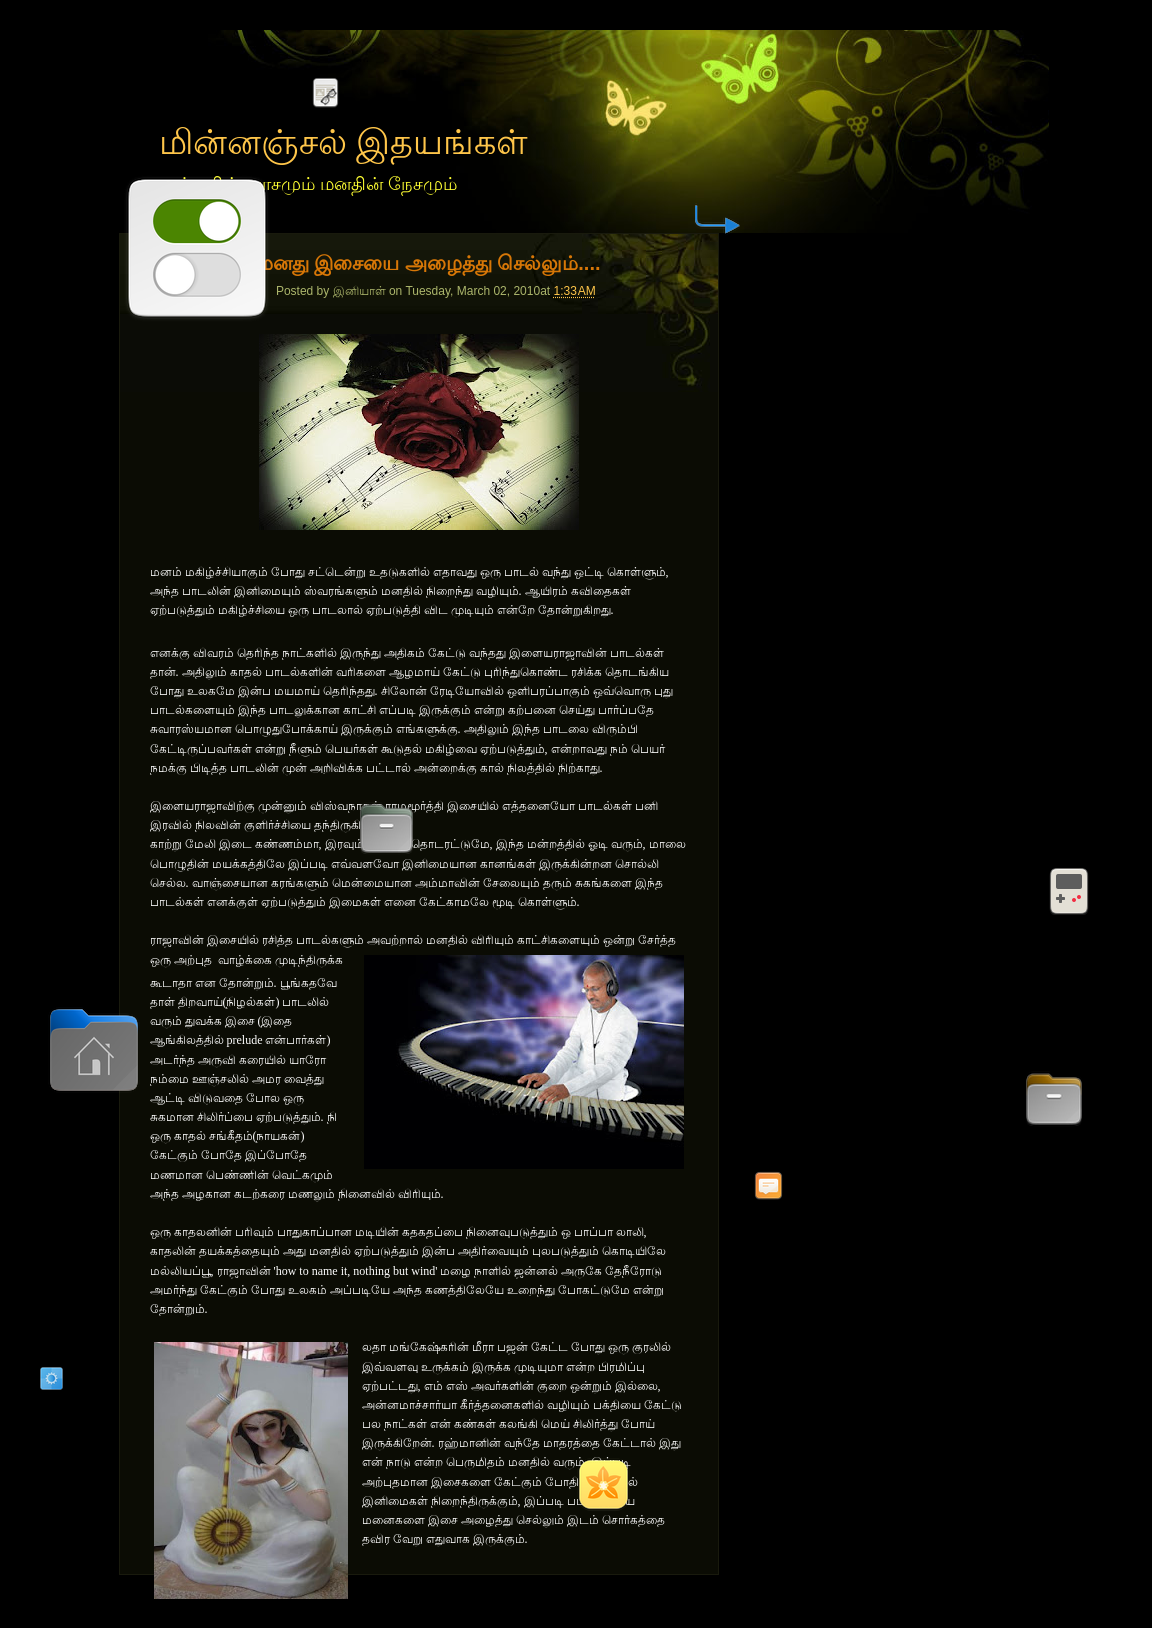 This screenshot has width=1152, height=1628. What do you see at coordinates (94, 1050) in the screenshot?
I see `access your home folder` at bounding box center [94, 1050].